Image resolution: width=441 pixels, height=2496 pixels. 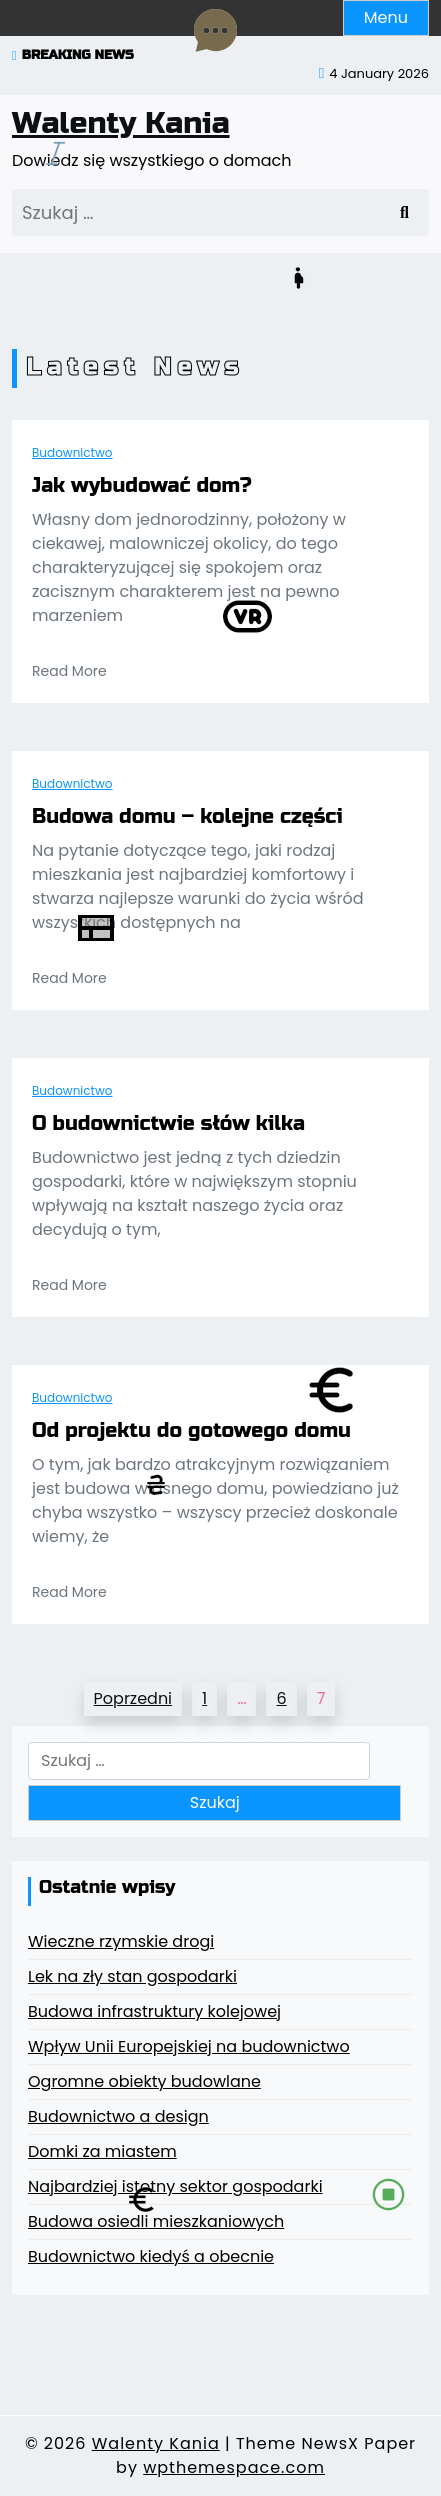 I want to click on view prices in euros, so click(x=141, y=2199).